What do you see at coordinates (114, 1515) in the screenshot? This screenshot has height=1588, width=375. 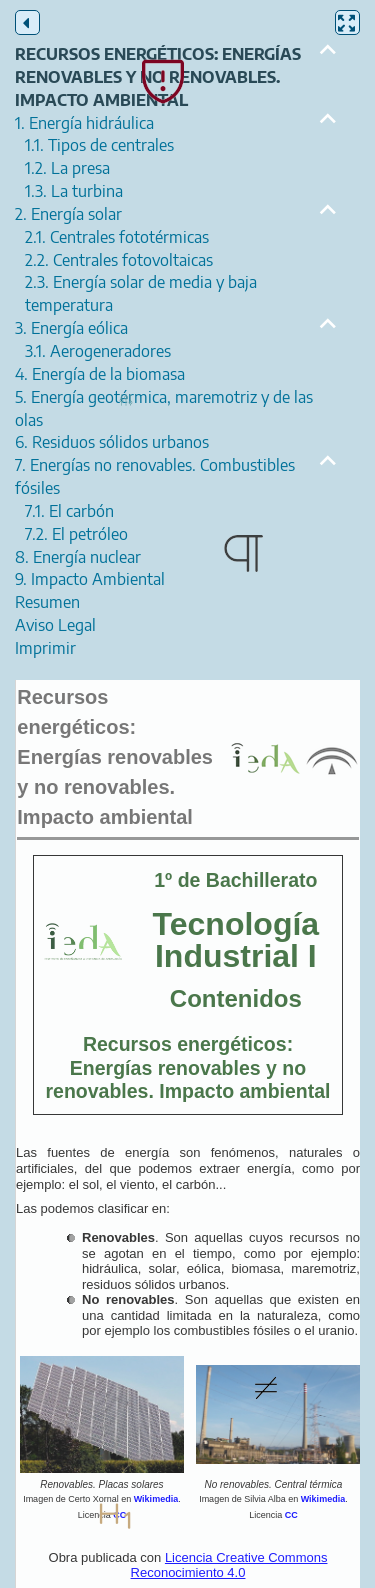 I see `format text as heading level 1` at bounding box center [114, 1515].